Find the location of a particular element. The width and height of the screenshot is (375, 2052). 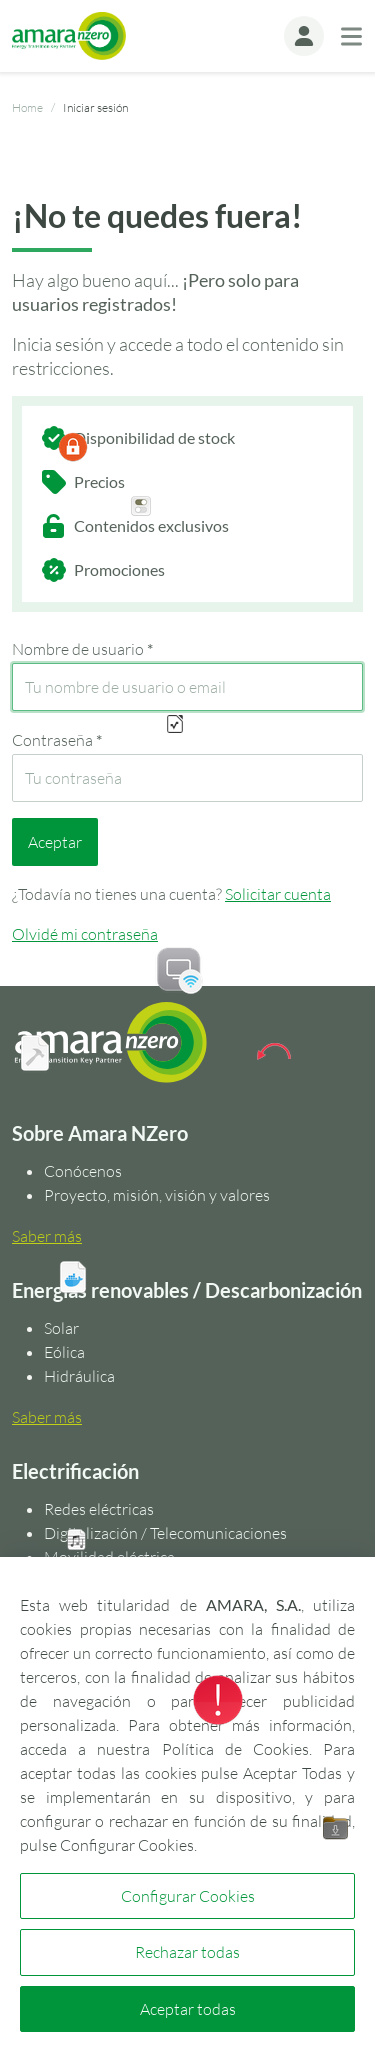

open gnome tweaks to customize desktop settings is located at coordinates (141, 506).